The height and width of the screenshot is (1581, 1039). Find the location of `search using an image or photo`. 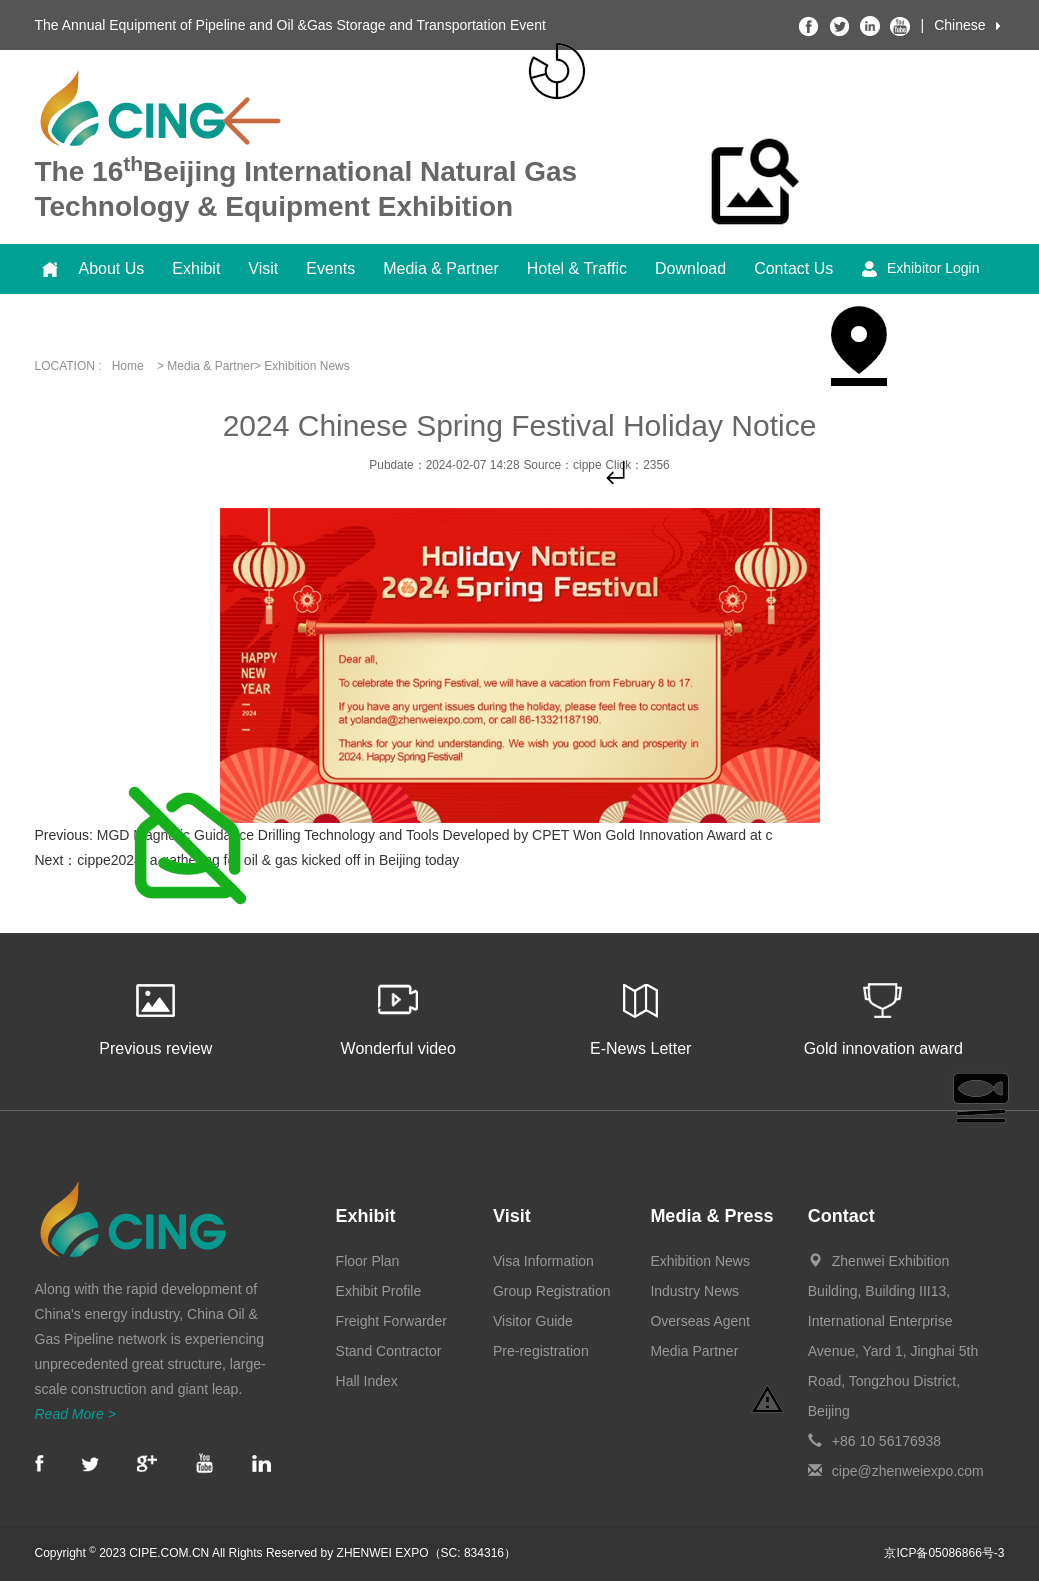

search using an image or photo is located at coordinates (754, 181).